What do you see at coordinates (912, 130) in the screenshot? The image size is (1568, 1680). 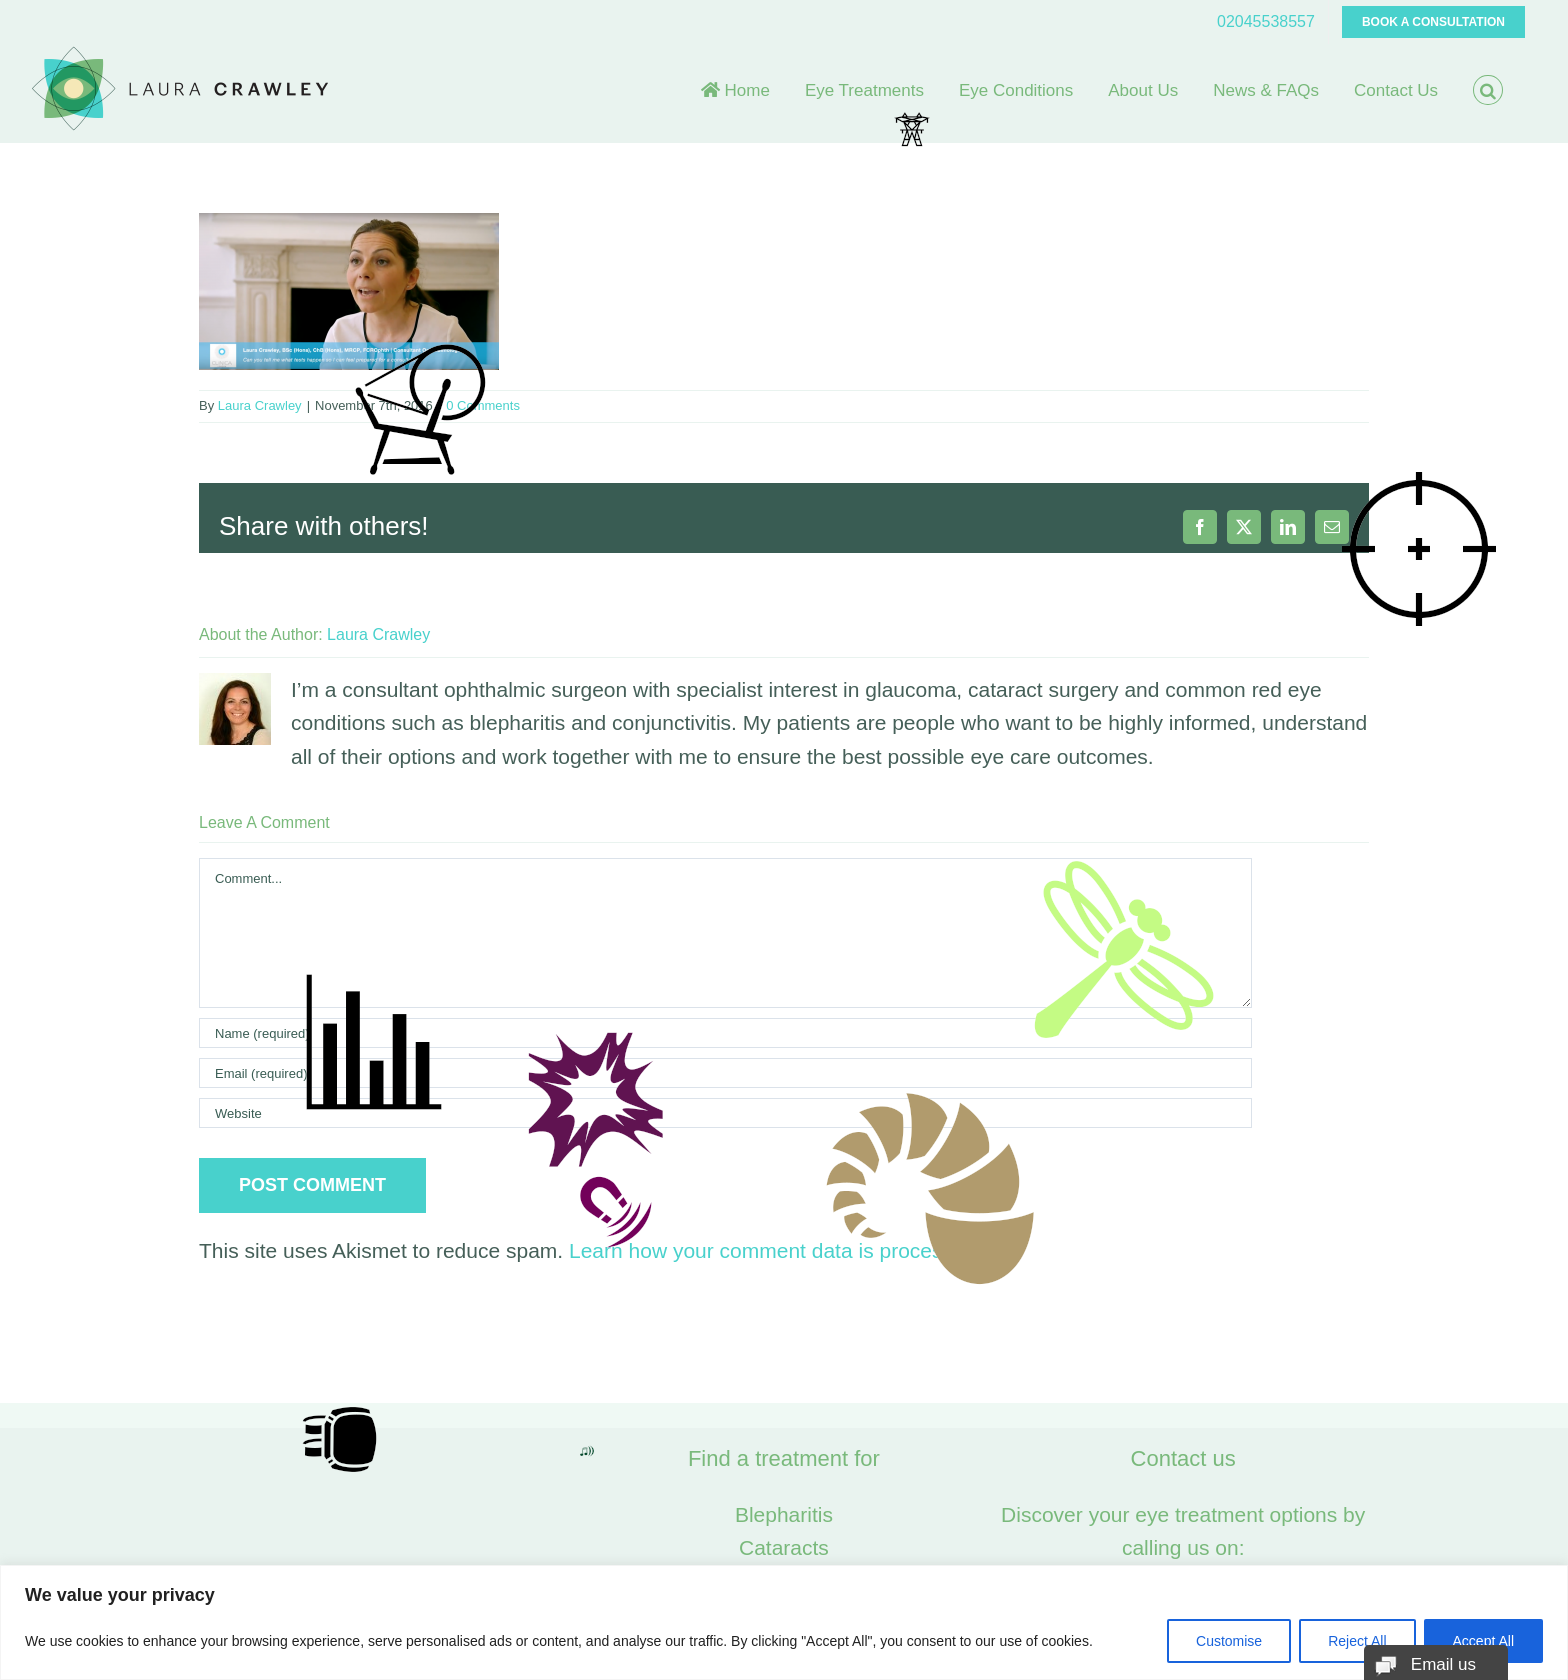 I see `indicates power grid or electrical infrastructure` at bounding box center [912, 130].